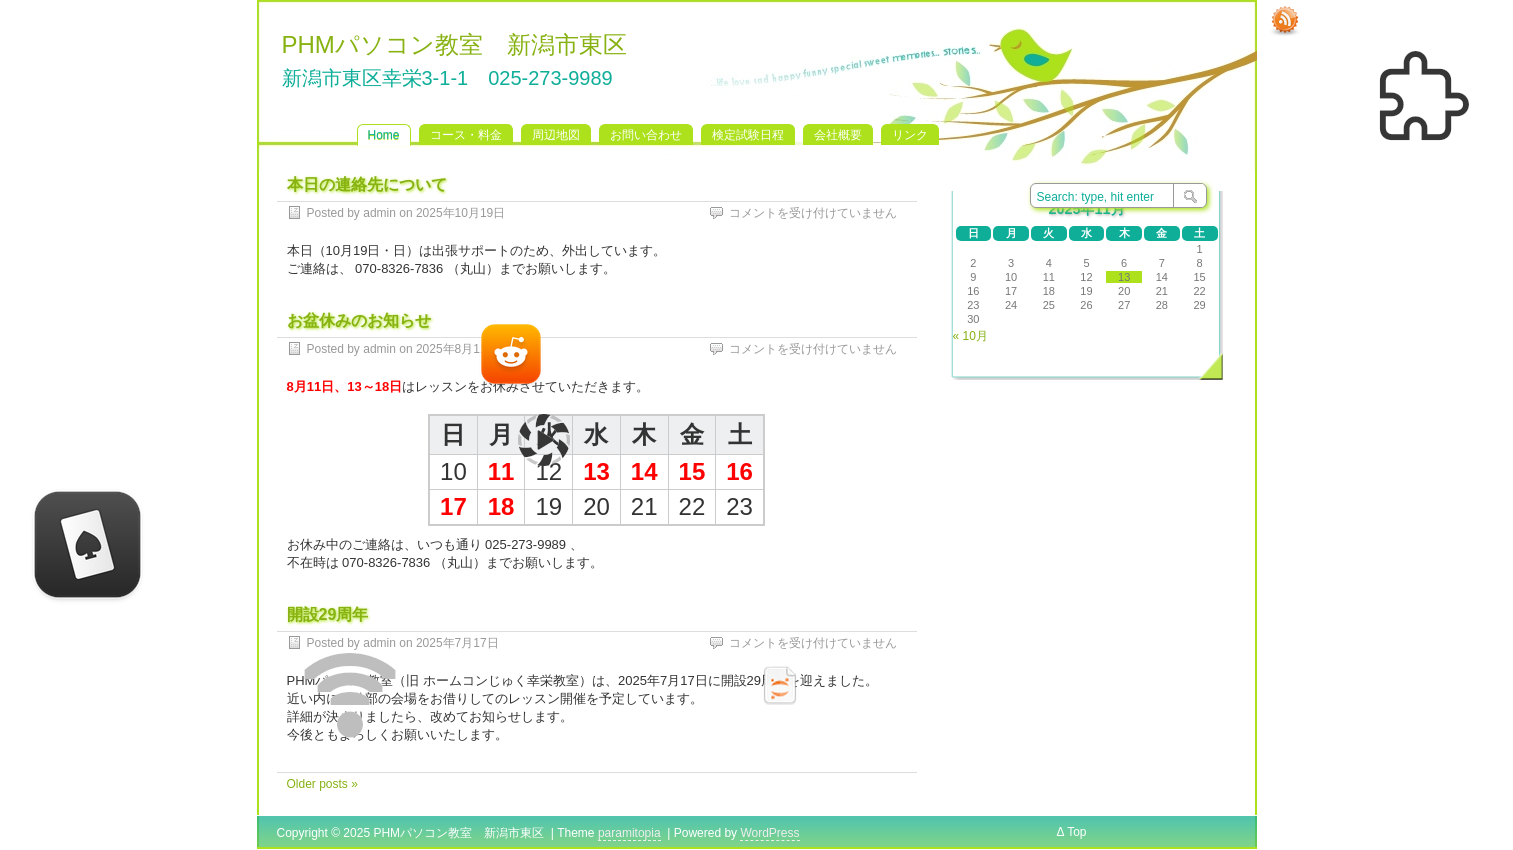 This screenshot has width=1513, height=850. I want to click on open lollypop music player, so click(544, 440).